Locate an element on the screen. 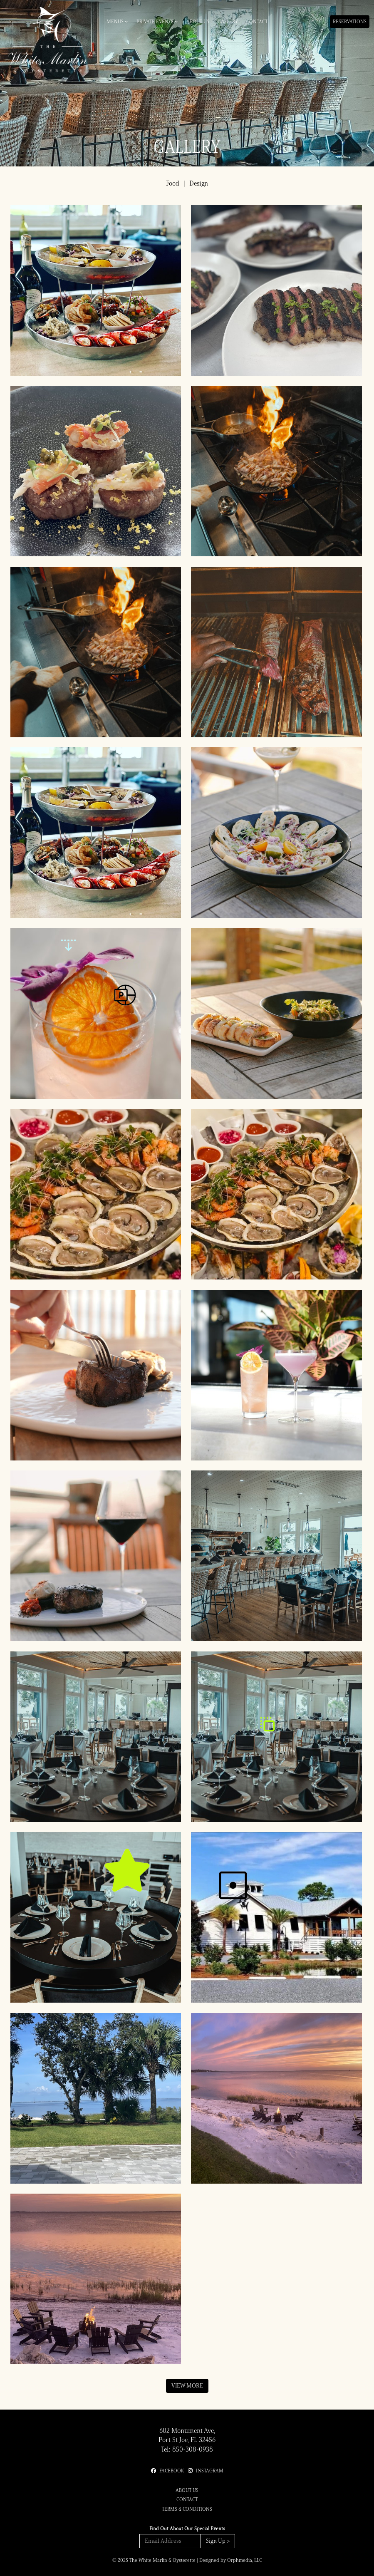 This screenshot has height=2576, width=374. indicates a favorited or starred item is located at coordinates (127, 1872).